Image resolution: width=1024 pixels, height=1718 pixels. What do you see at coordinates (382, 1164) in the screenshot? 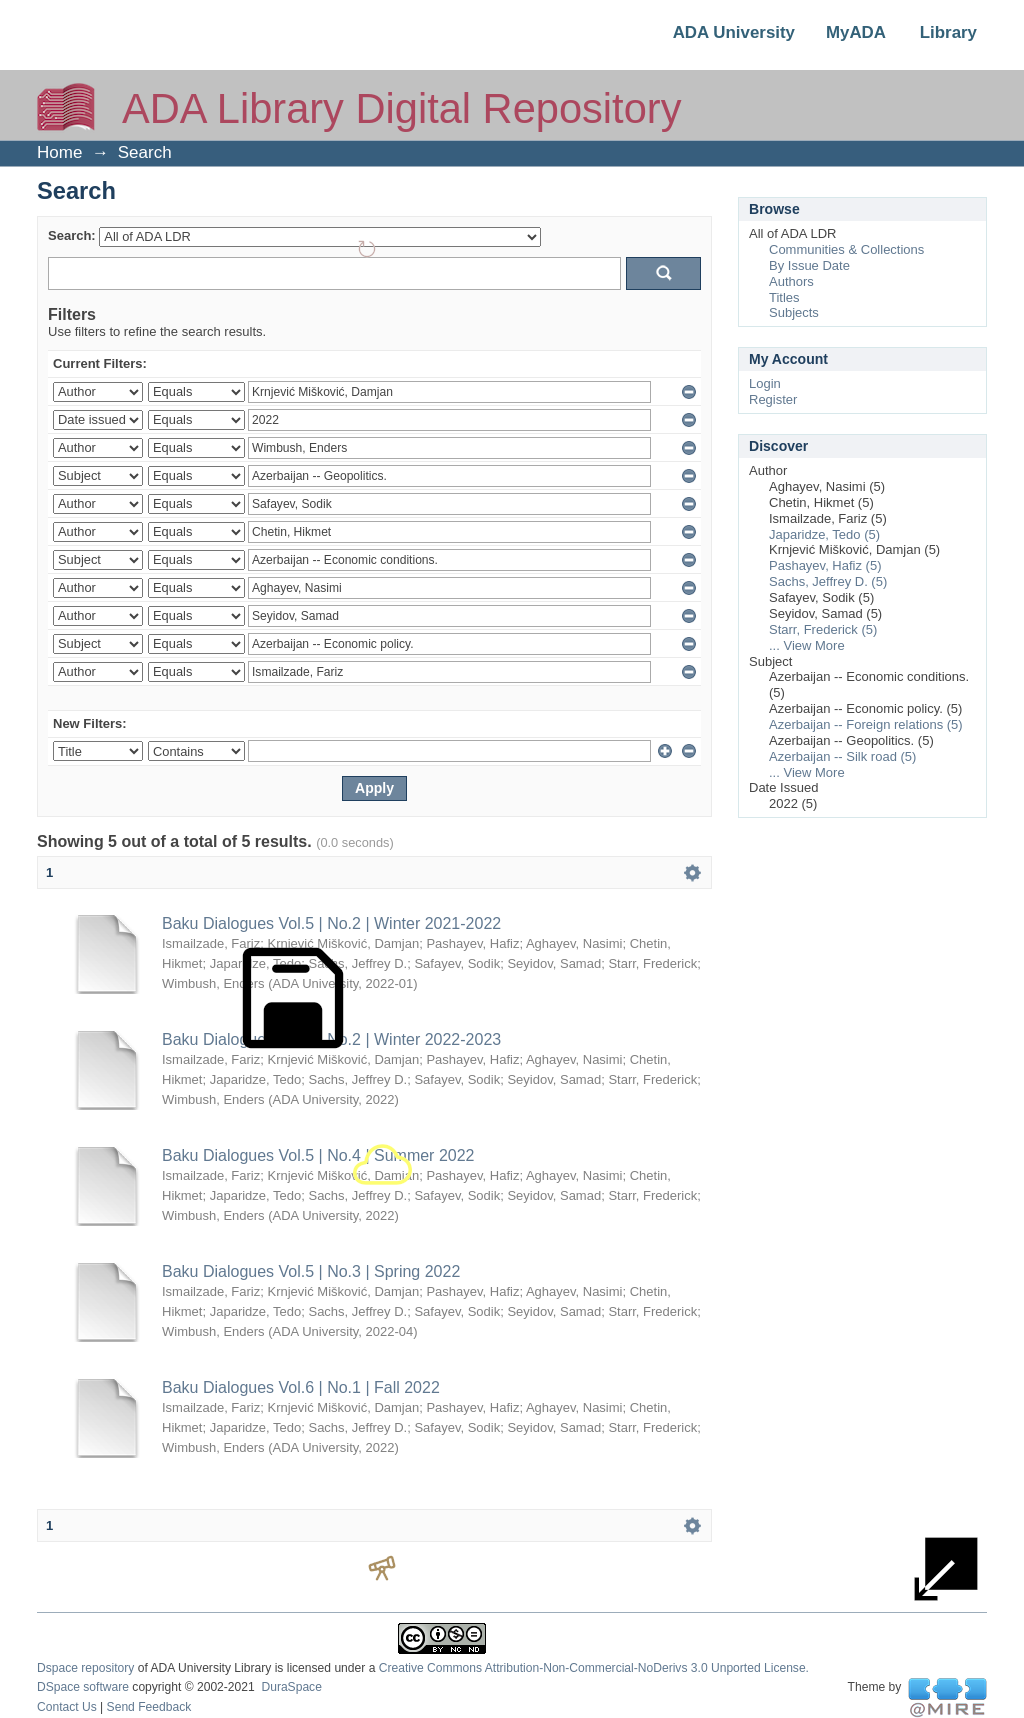
I see `indicates cloudy weather conditions` at bounding box center [382, 1164].